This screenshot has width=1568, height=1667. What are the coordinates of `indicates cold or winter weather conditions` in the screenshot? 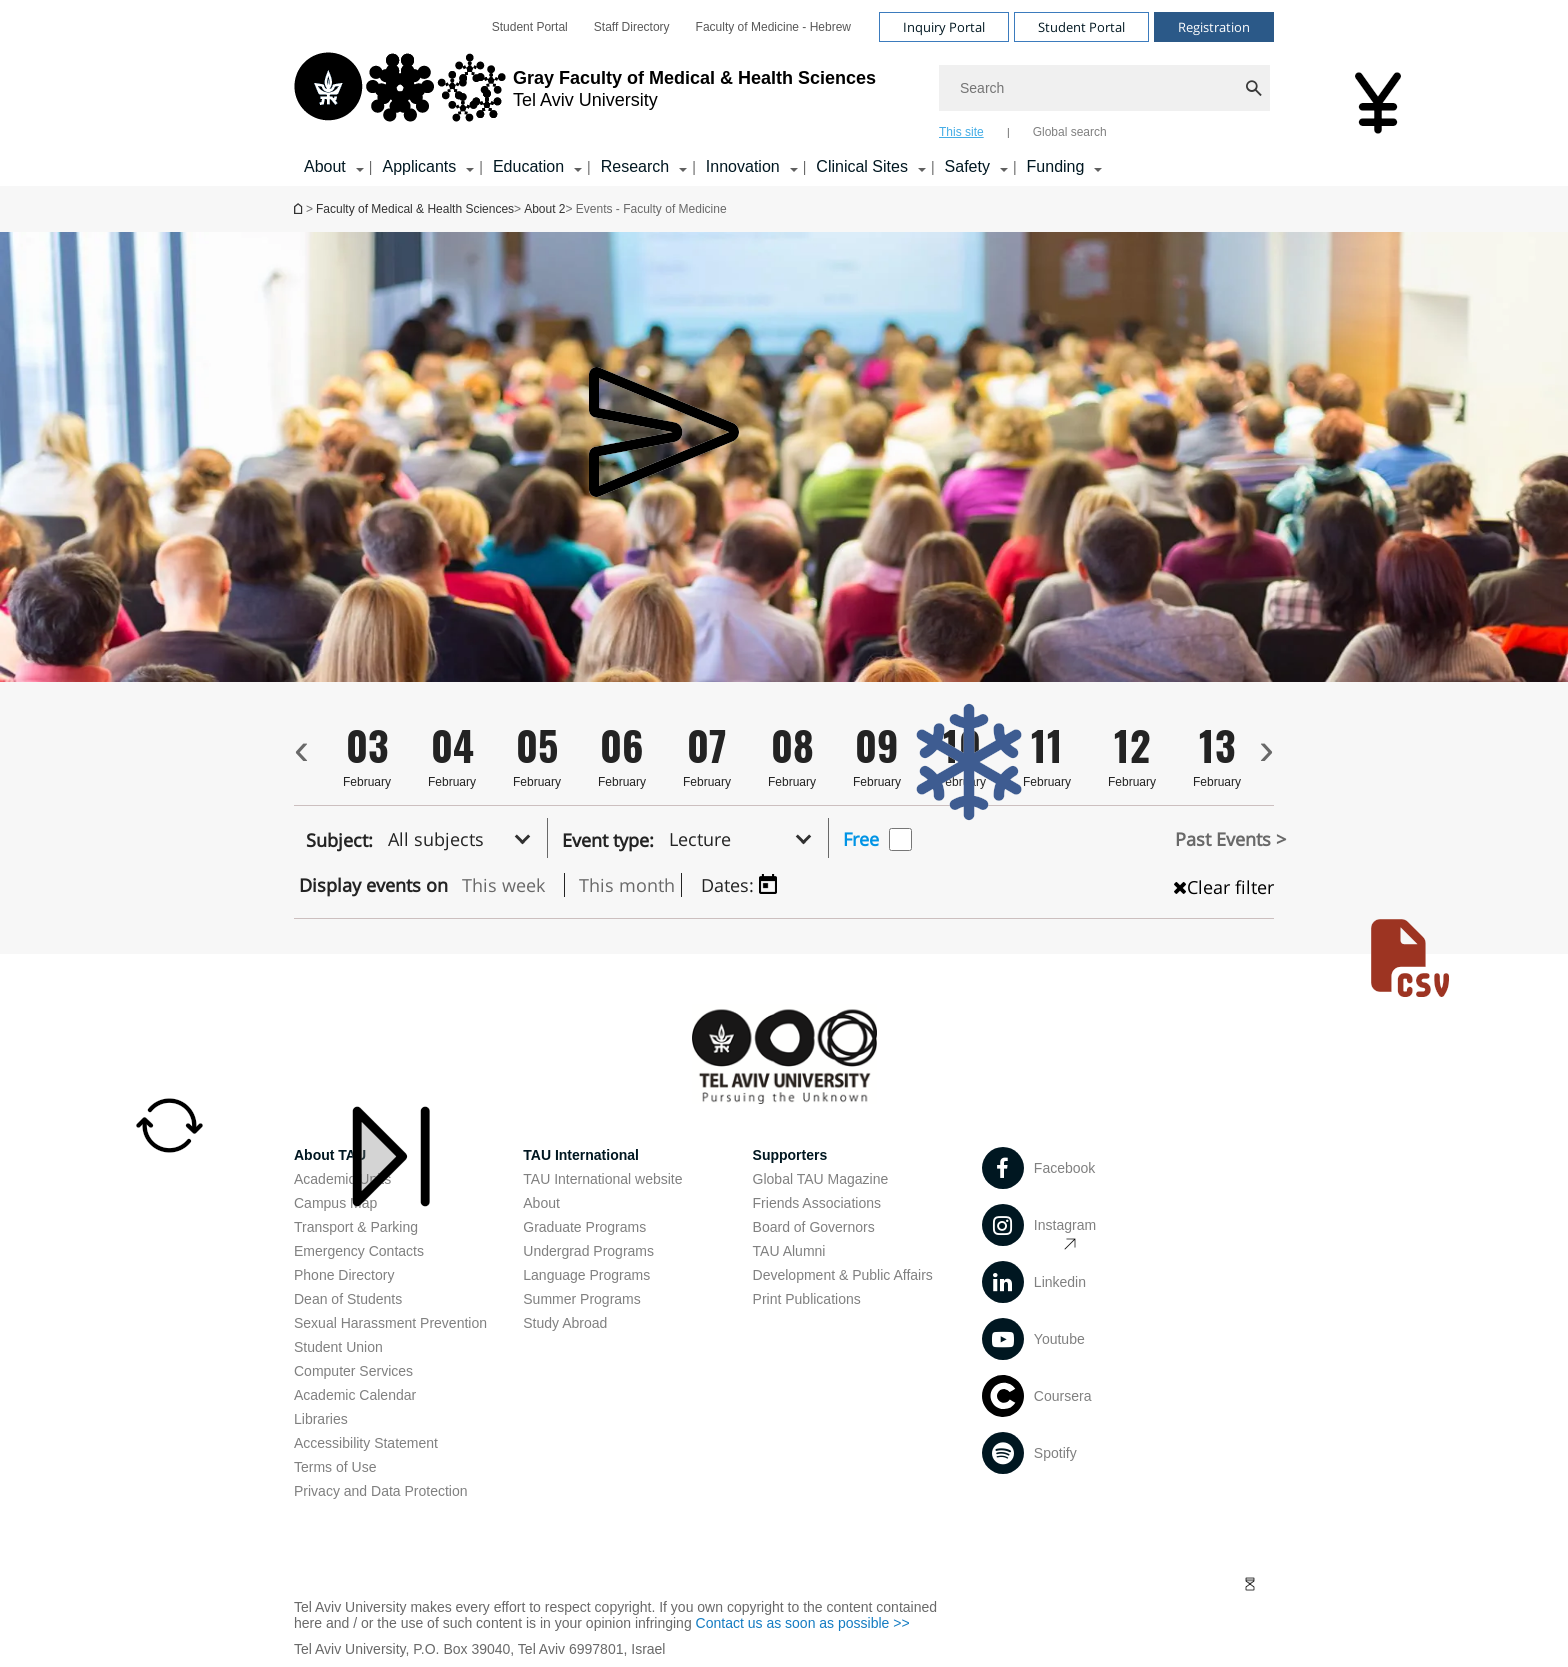 It's located at (969, 762).